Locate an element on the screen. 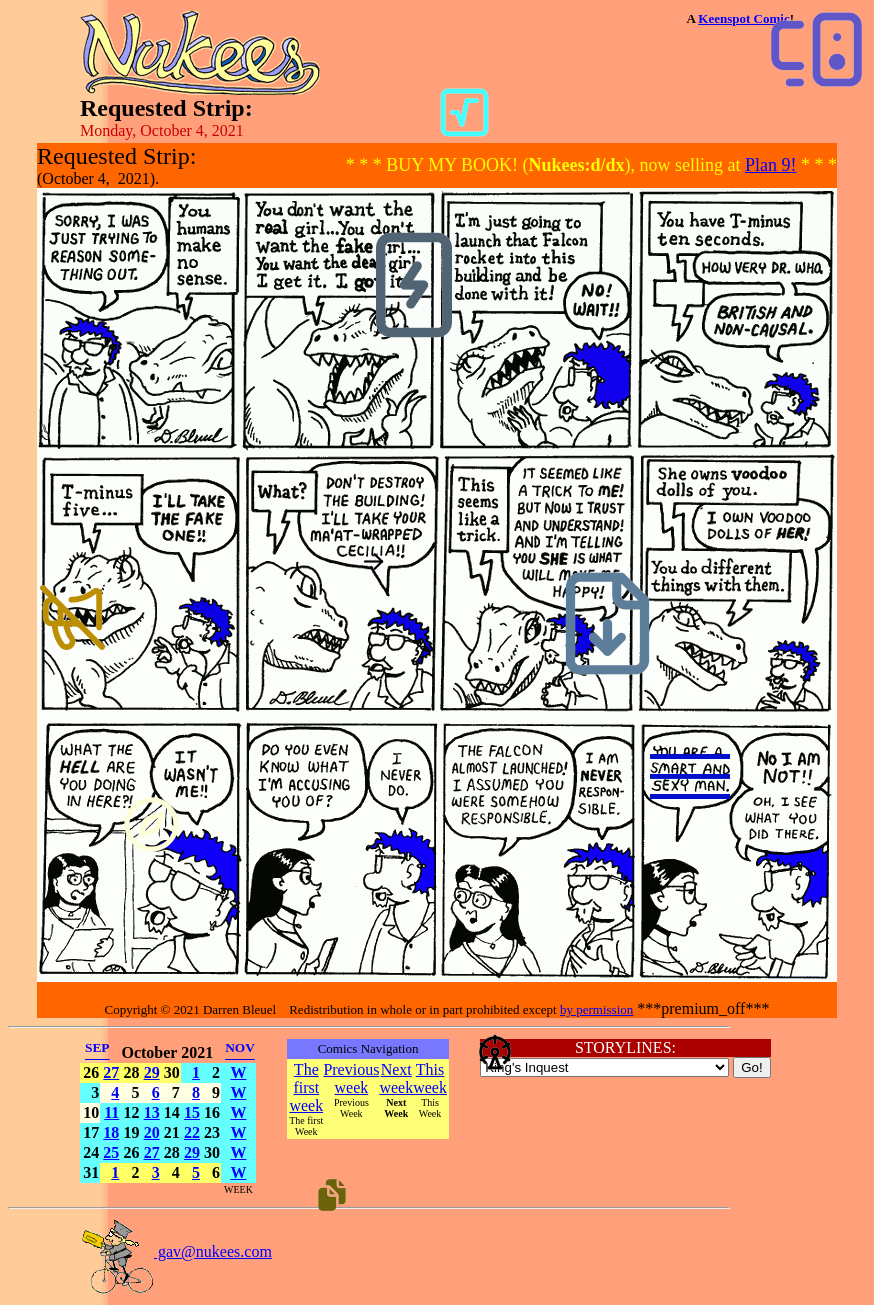  navigate to the next item or screen is located at coordinates (373, 561).